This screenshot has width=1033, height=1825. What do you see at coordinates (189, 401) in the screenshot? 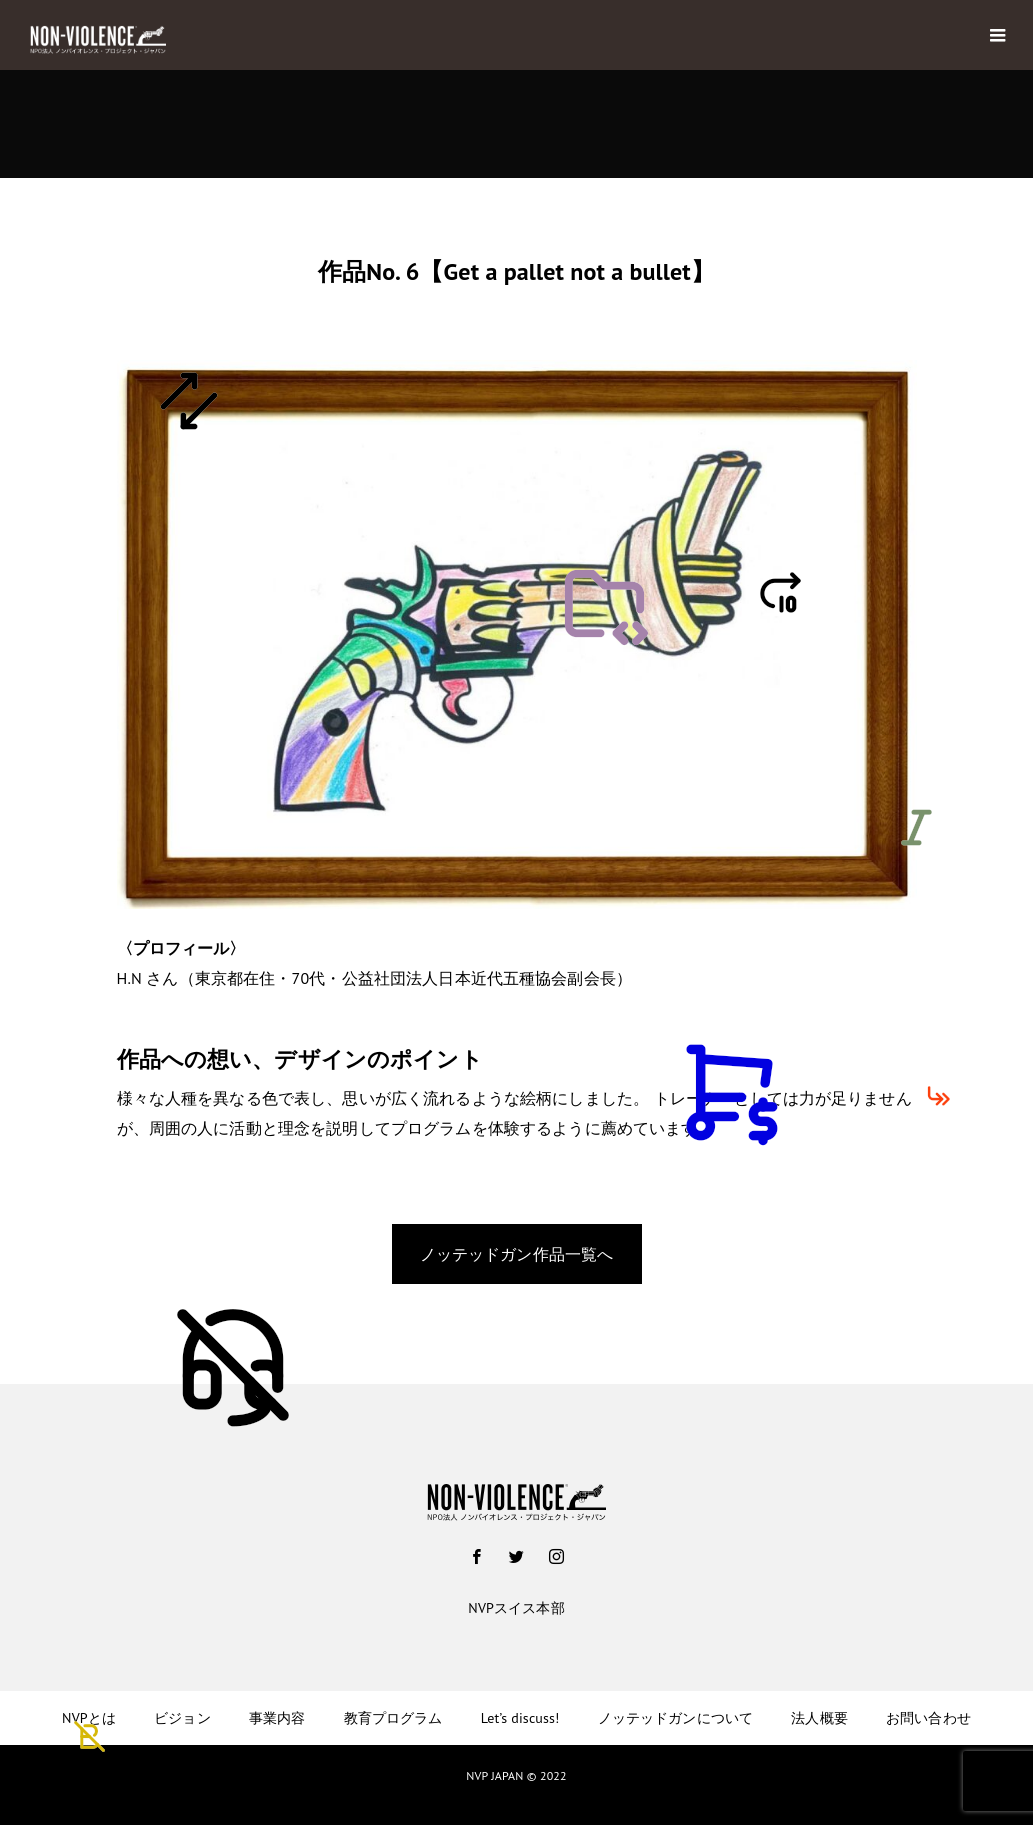
I see `resize element diagonally` at bounding box center [189, 401].